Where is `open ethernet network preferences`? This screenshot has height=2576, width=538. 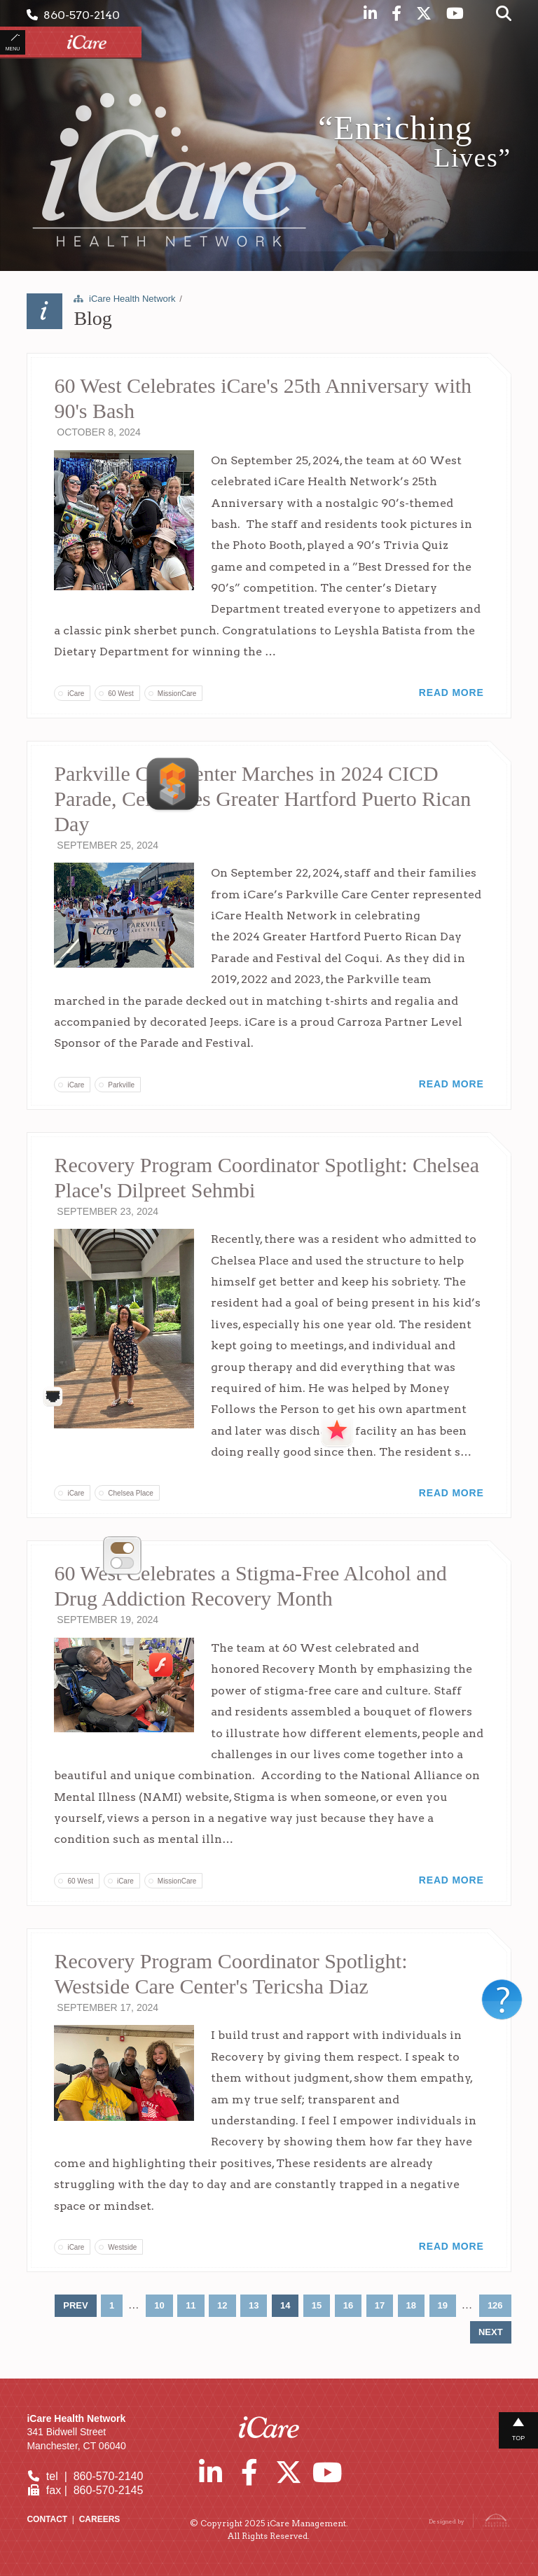 open ethernet network preferences is located at coordinates (53, 1396).